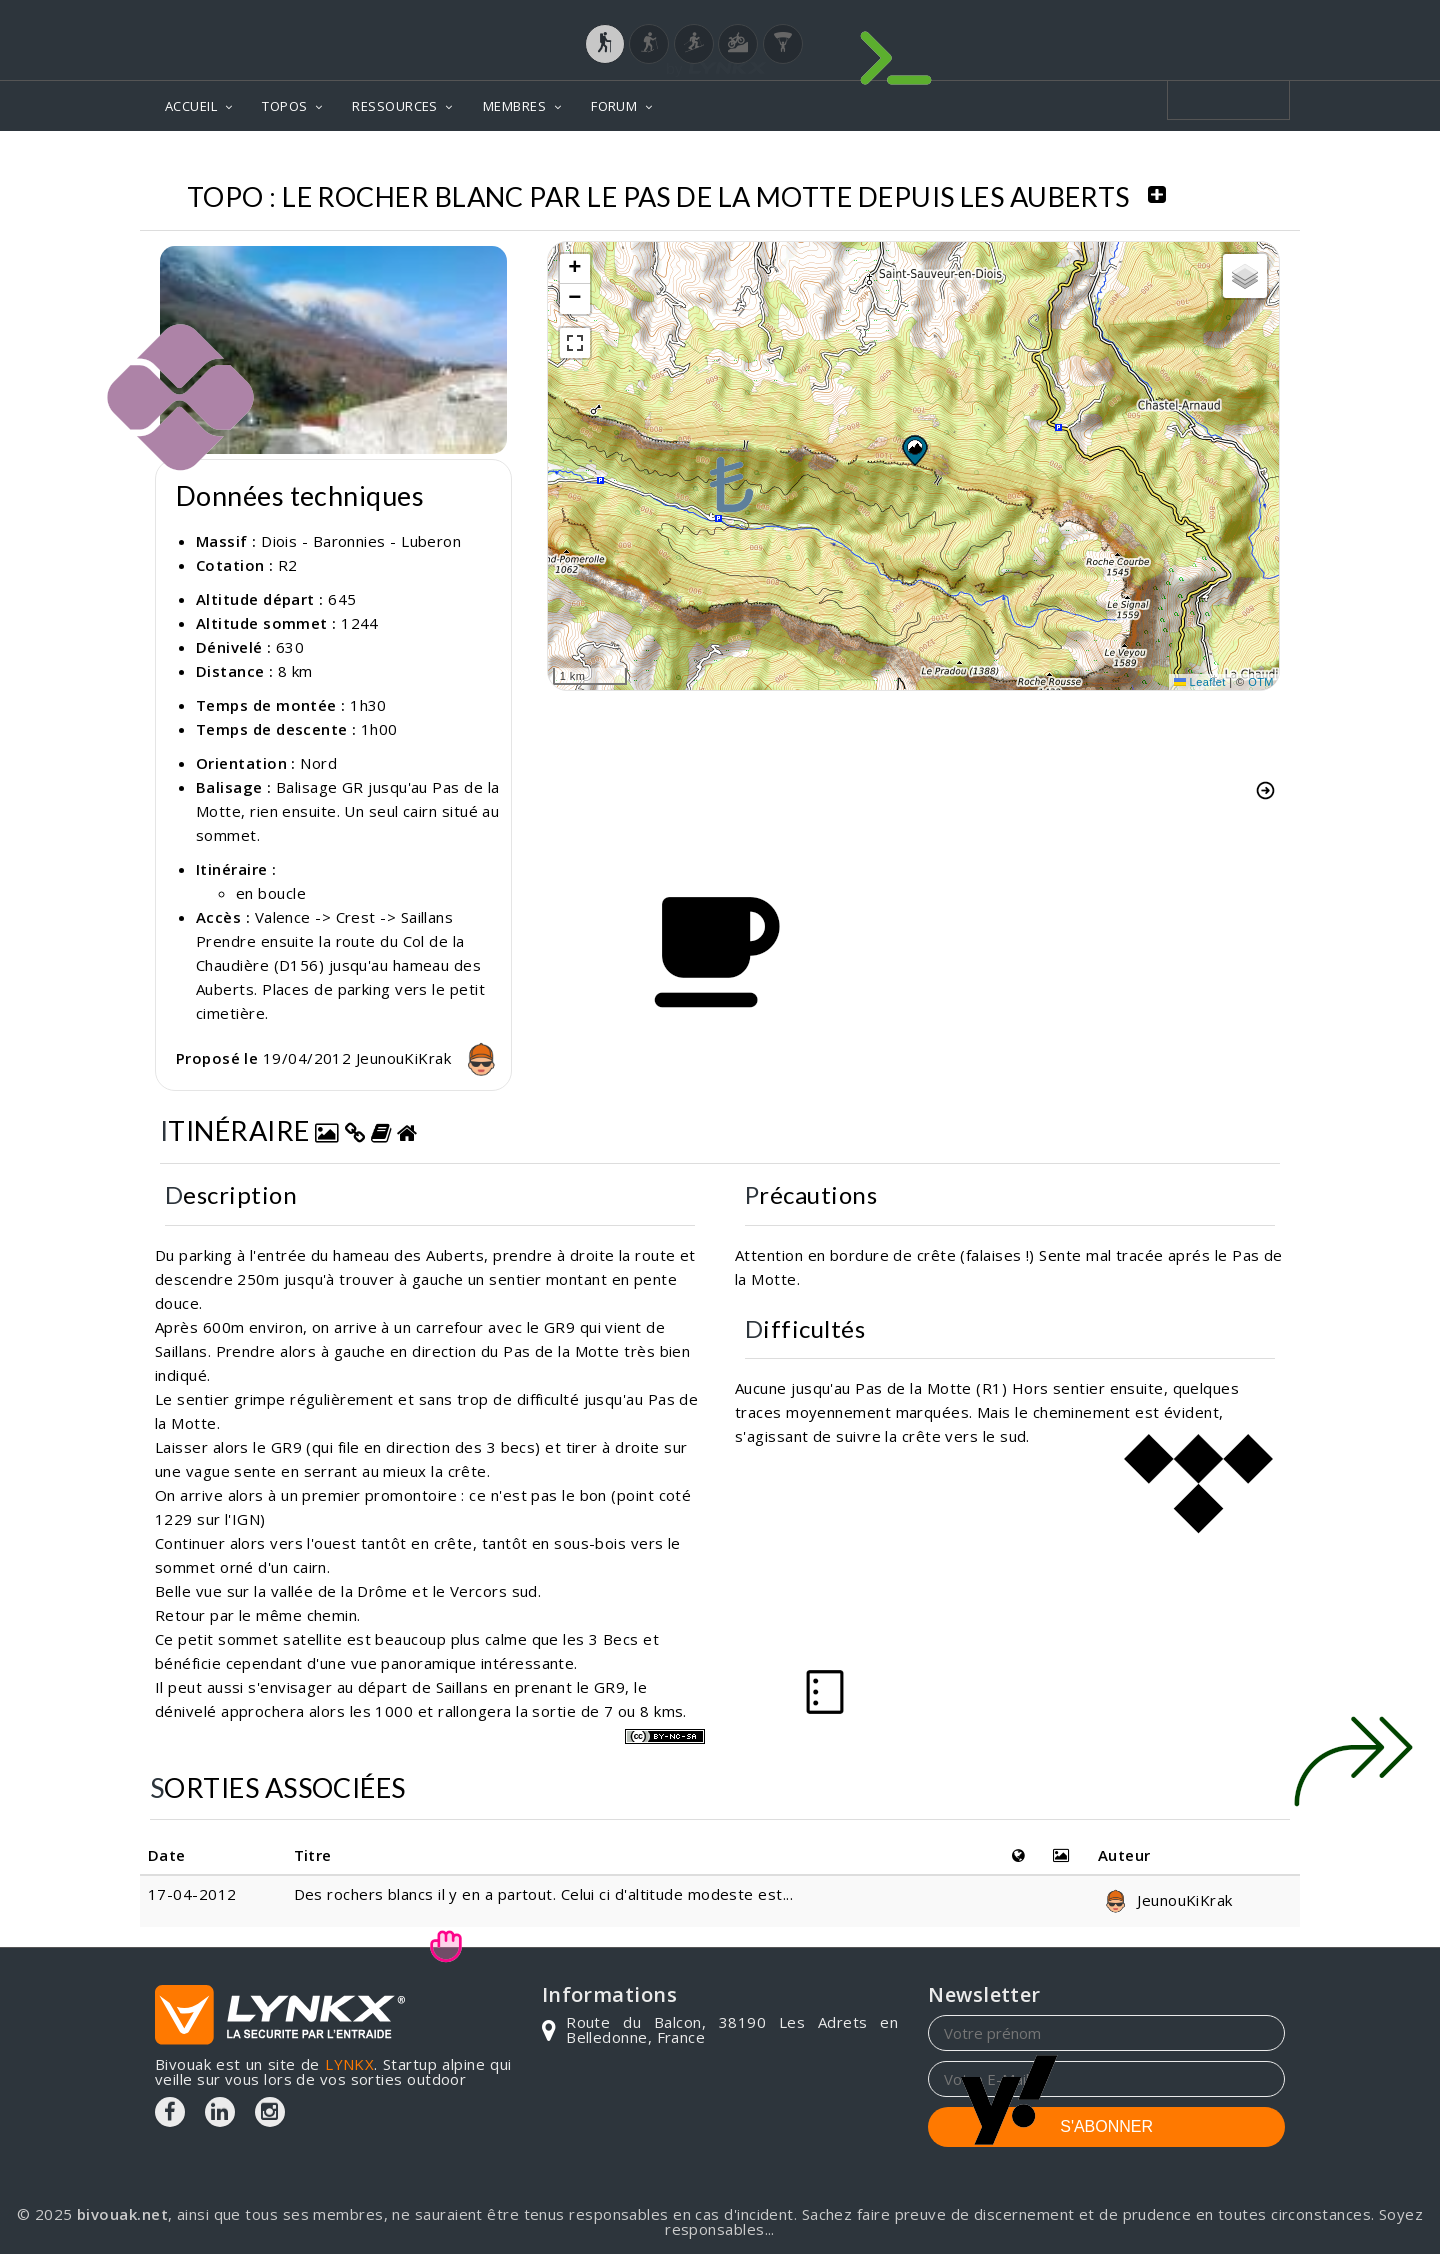  Describe the element at coordinates (1353, 1761) in the screenshot. I see `forward or share content multiple times` at that location.